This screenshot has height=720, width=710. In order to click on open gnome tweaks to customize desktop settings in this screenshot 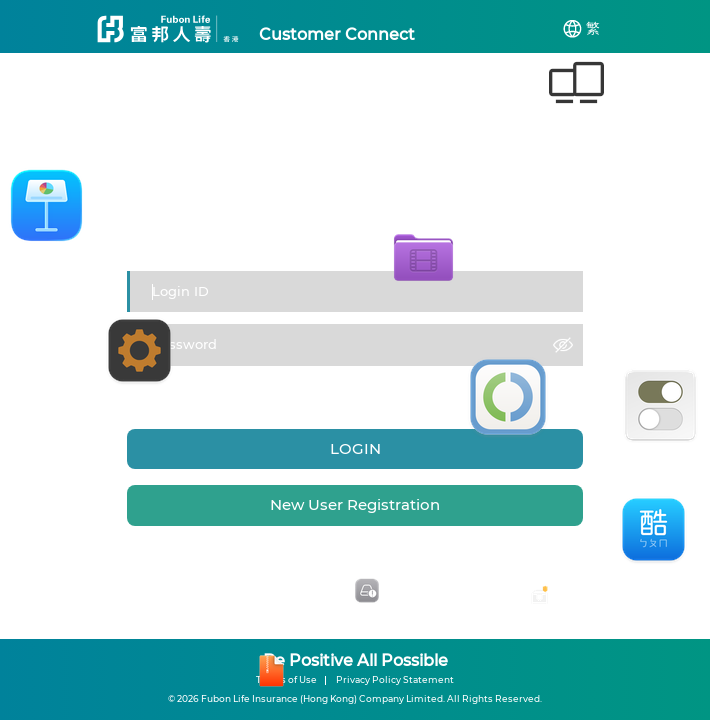, I will do `click(660, 405)`.